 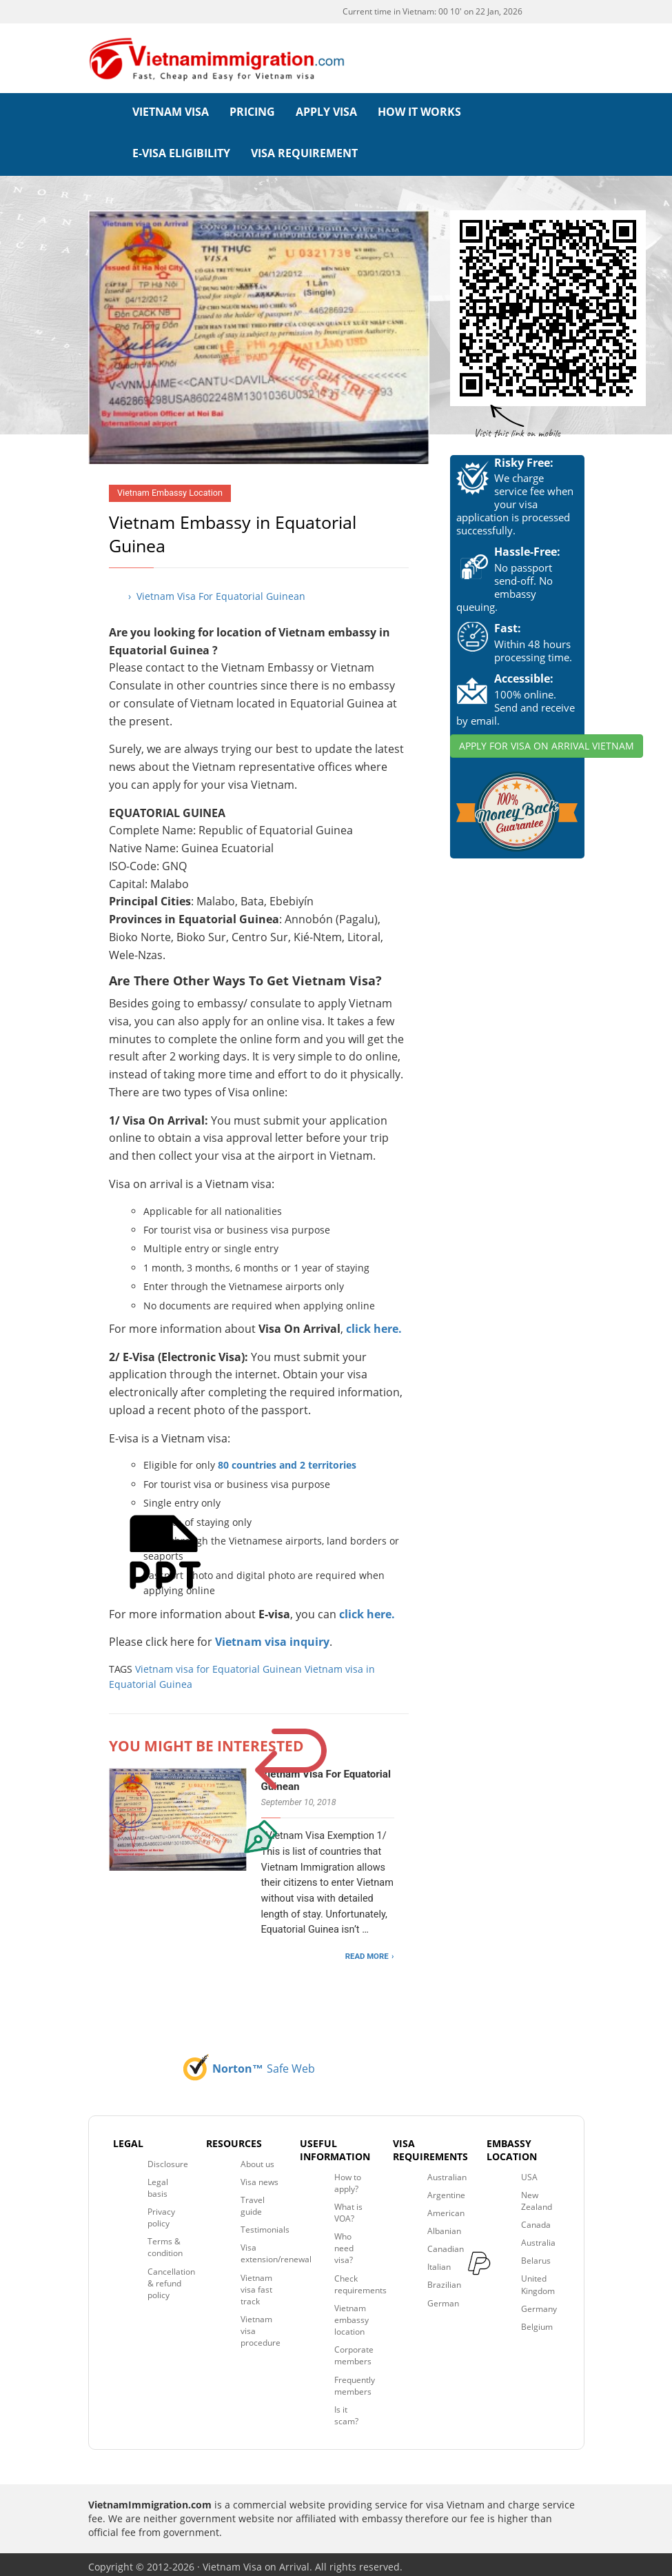 I want to click on access drawing or illustration tools, so click(x=258, y=1838).